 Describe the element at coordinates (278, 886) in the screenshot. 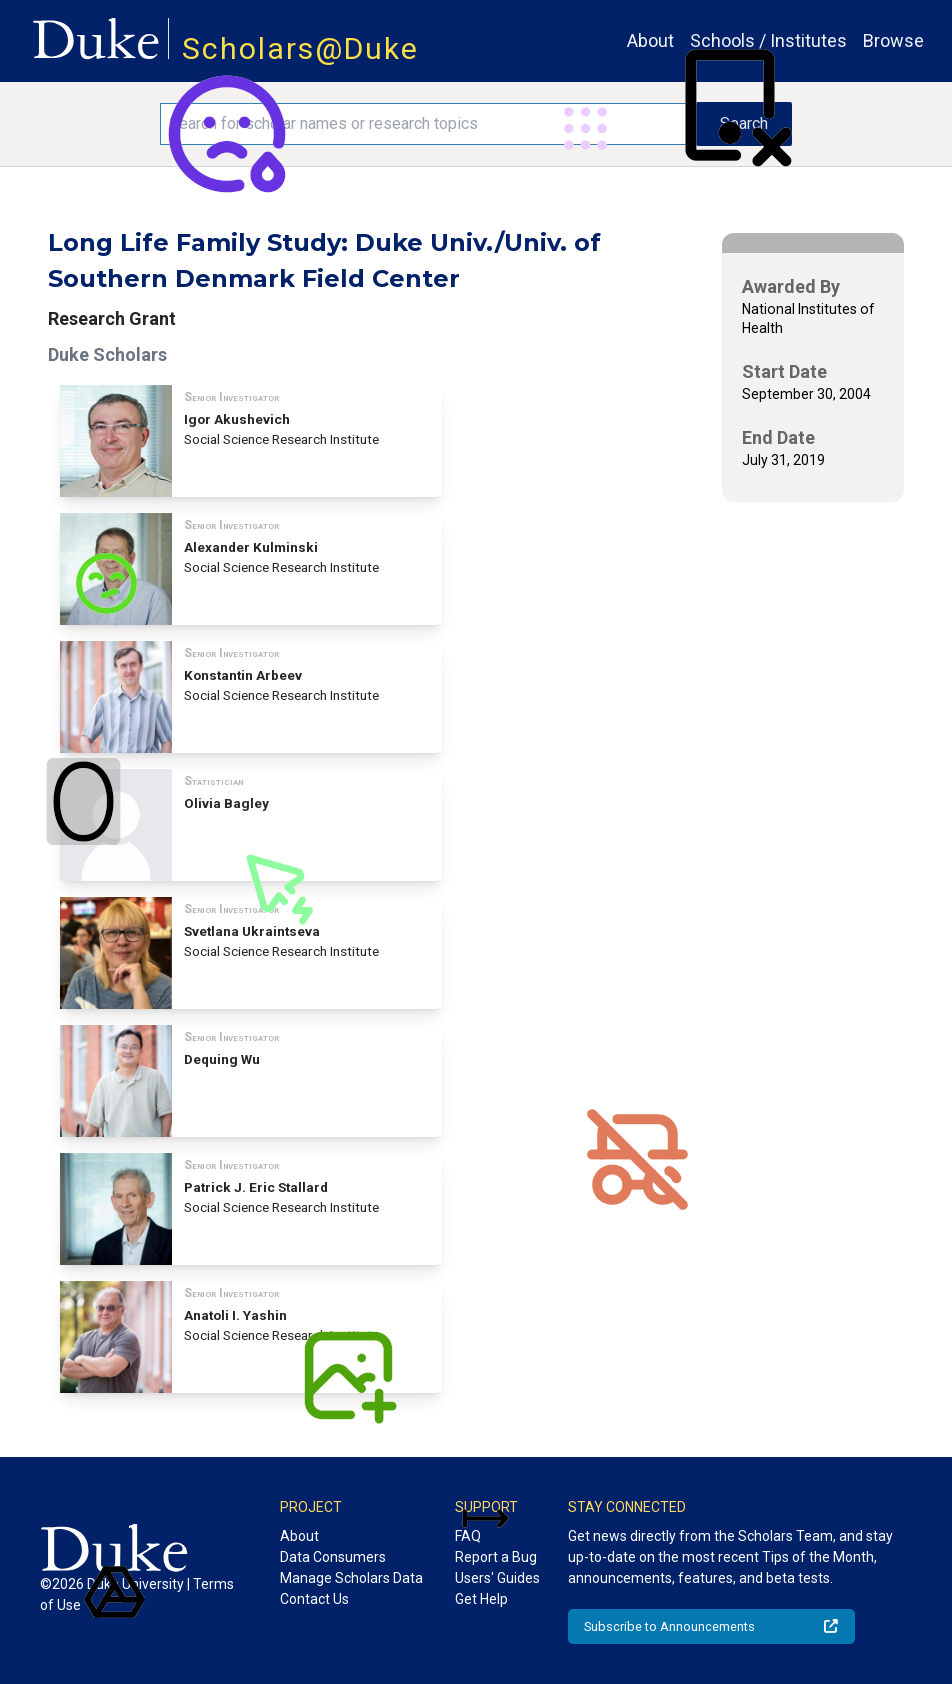

I see `cursor with active click or interaction` at that location.